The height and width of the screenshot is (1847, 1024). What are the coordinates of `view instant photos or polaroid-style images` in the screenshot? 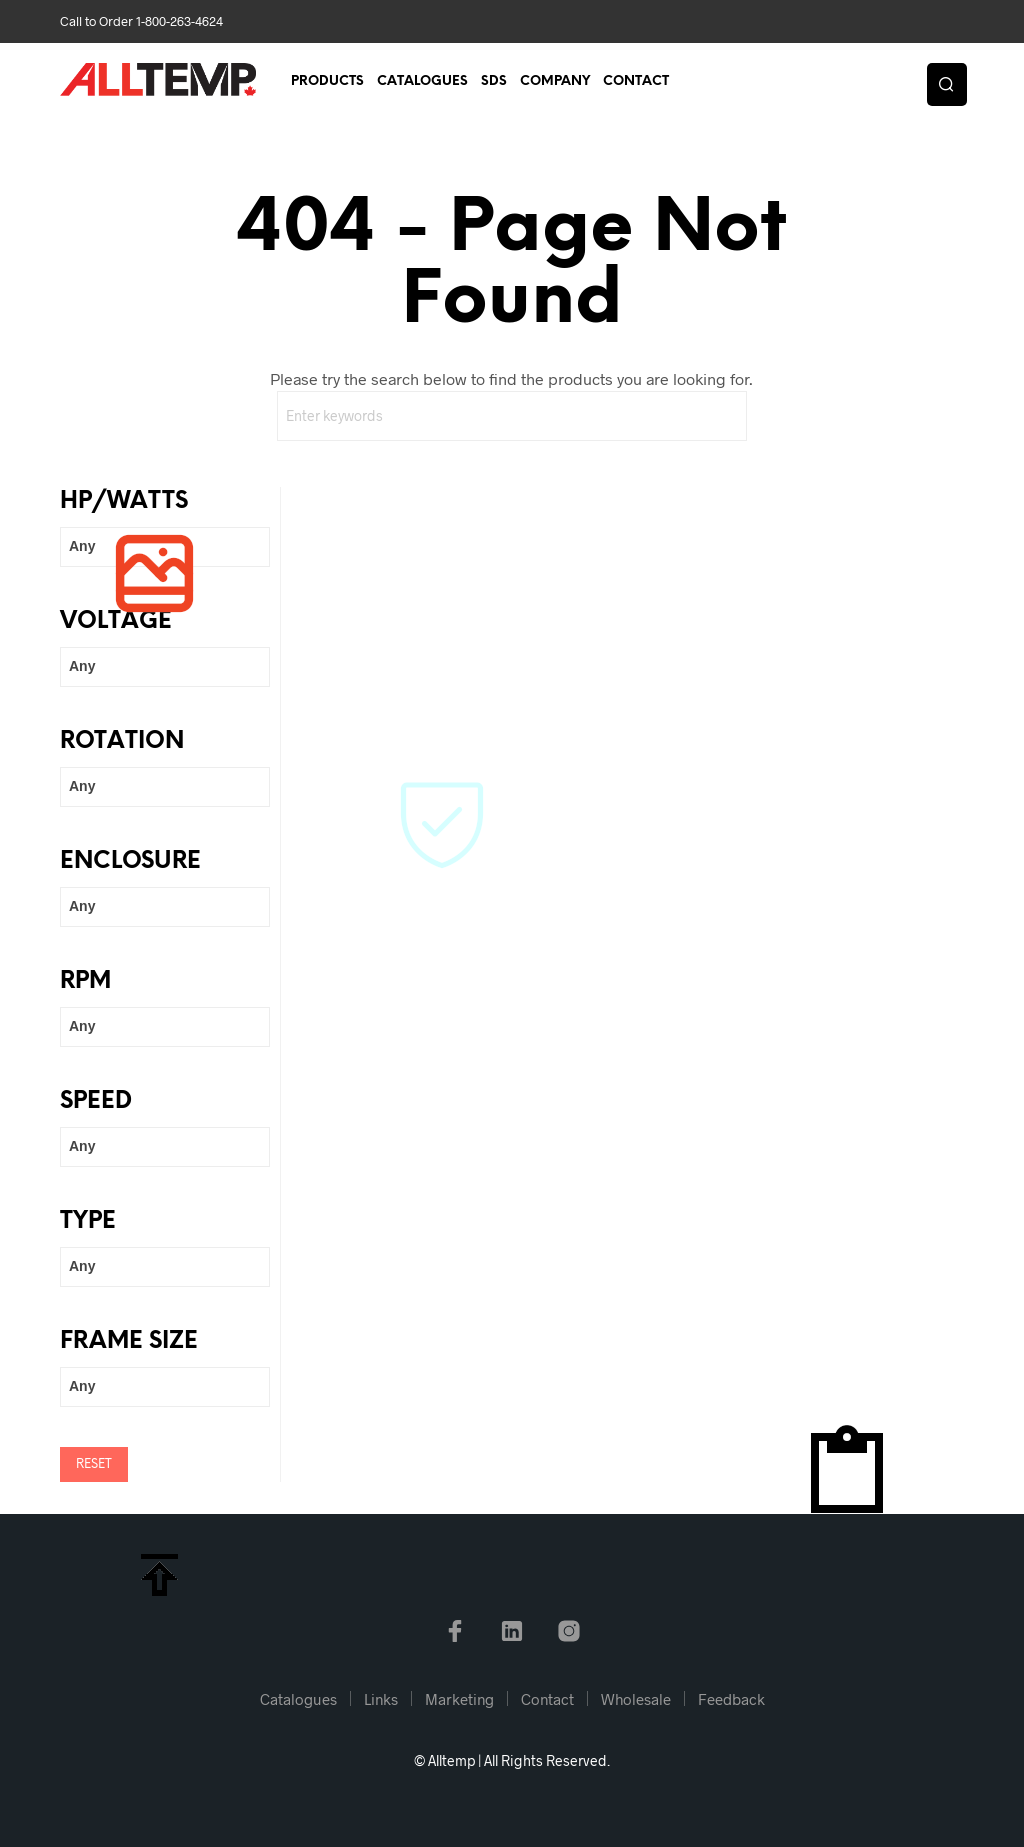 It's located at (154, 573).